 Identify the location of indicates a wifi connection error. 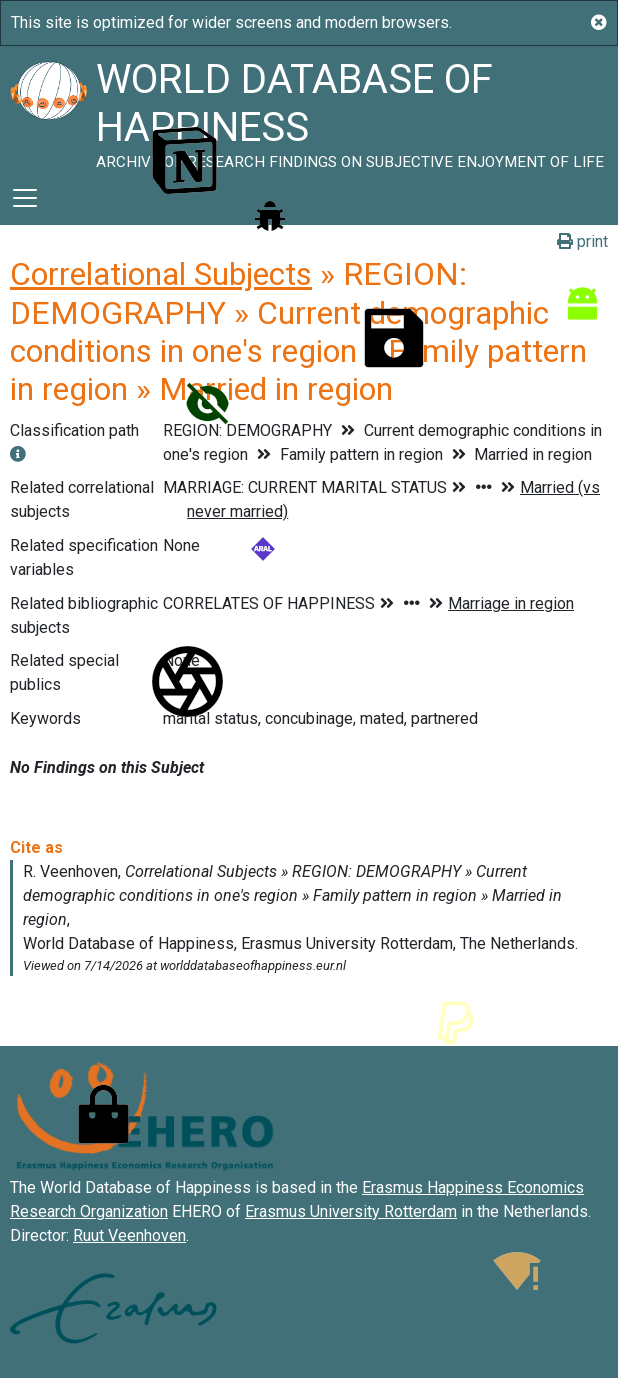
(517, 1271).